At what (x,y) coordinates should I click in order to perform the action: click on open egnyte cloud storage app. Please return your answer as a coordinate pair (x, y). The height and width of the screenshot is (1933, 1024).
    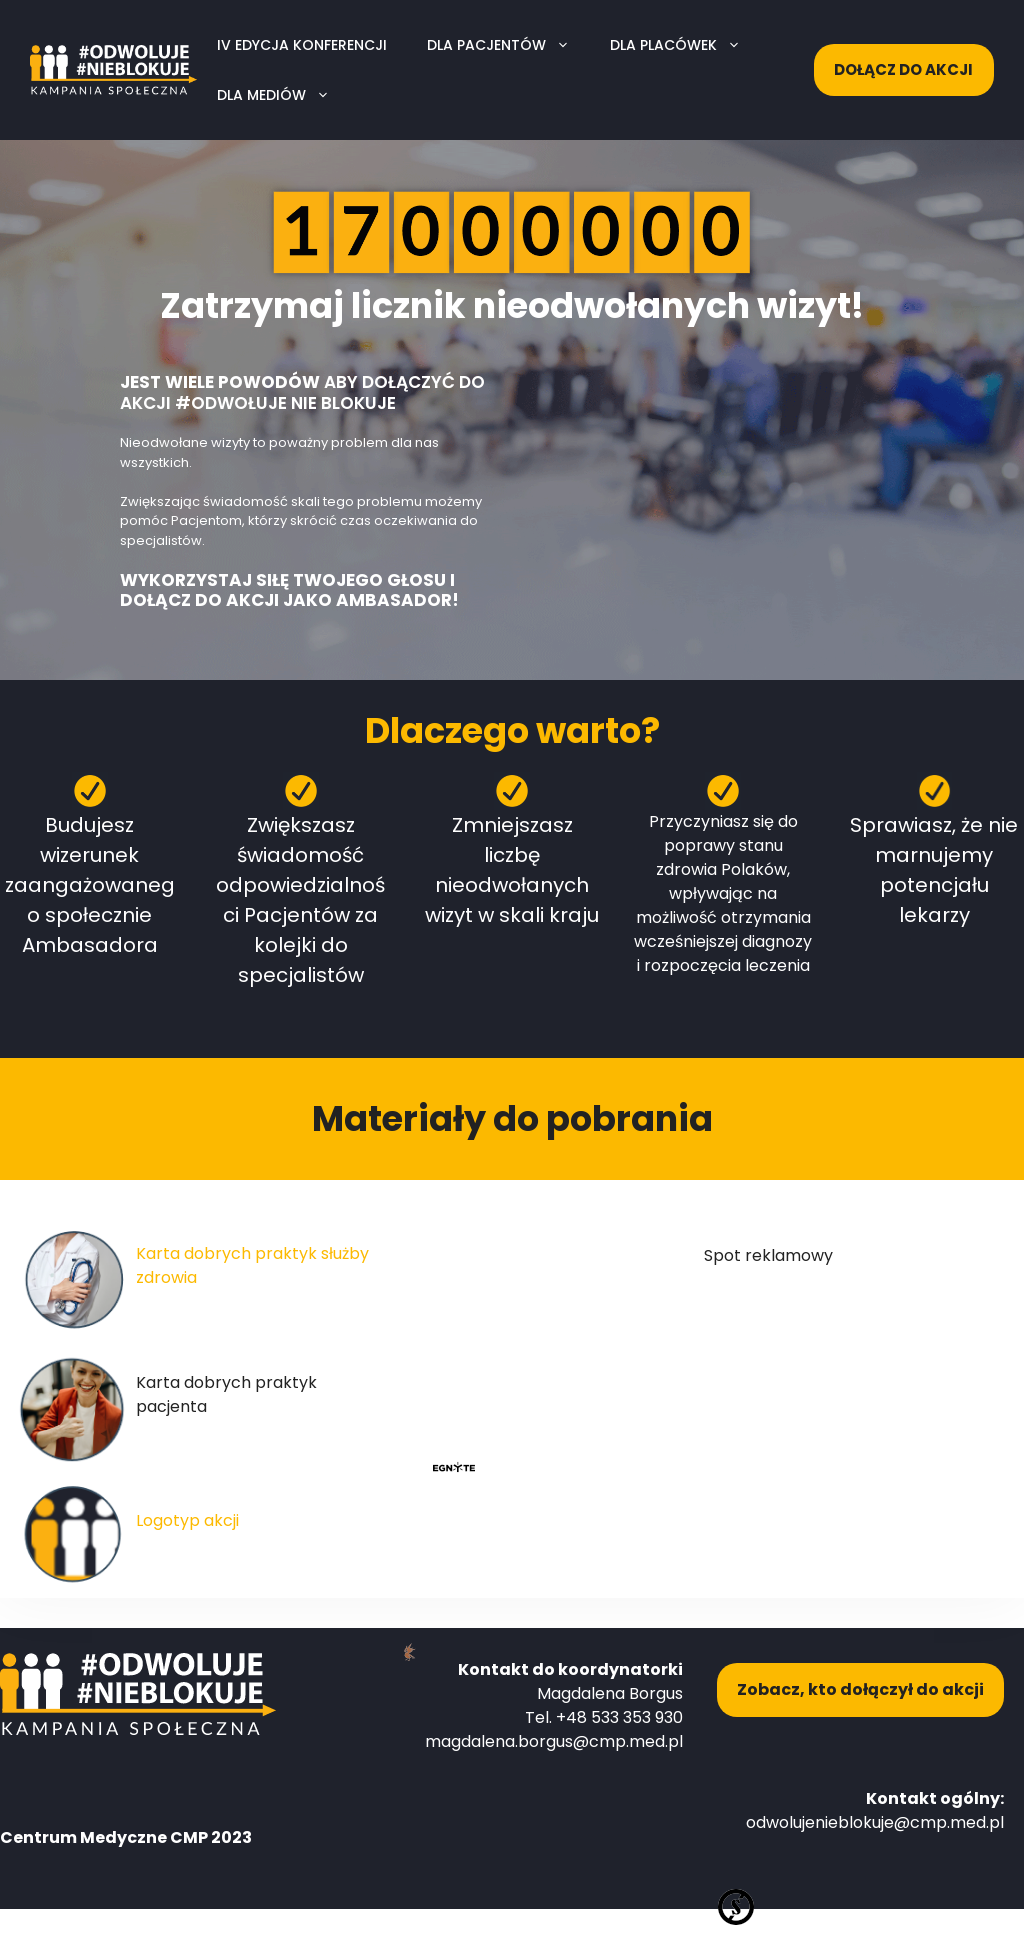
    Looking at the image, I should click on (454, 1467).